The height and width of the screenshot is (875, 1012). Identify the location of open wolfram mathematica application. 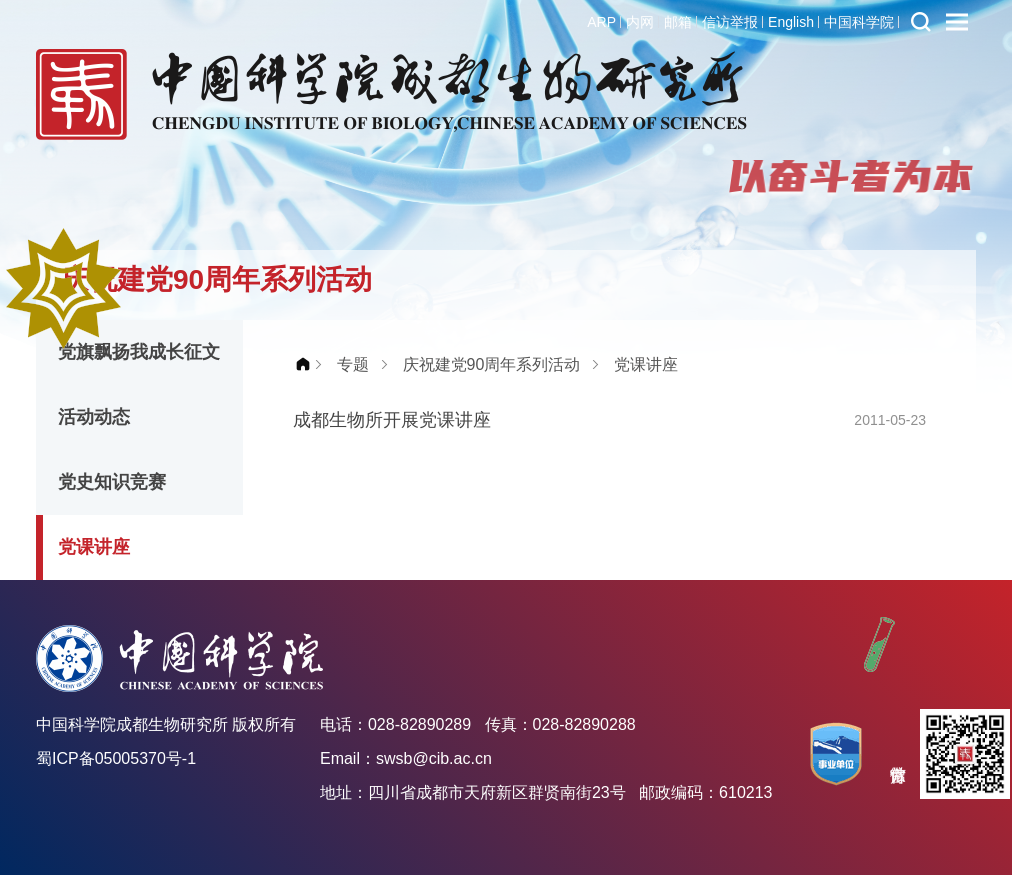
(63, 288).